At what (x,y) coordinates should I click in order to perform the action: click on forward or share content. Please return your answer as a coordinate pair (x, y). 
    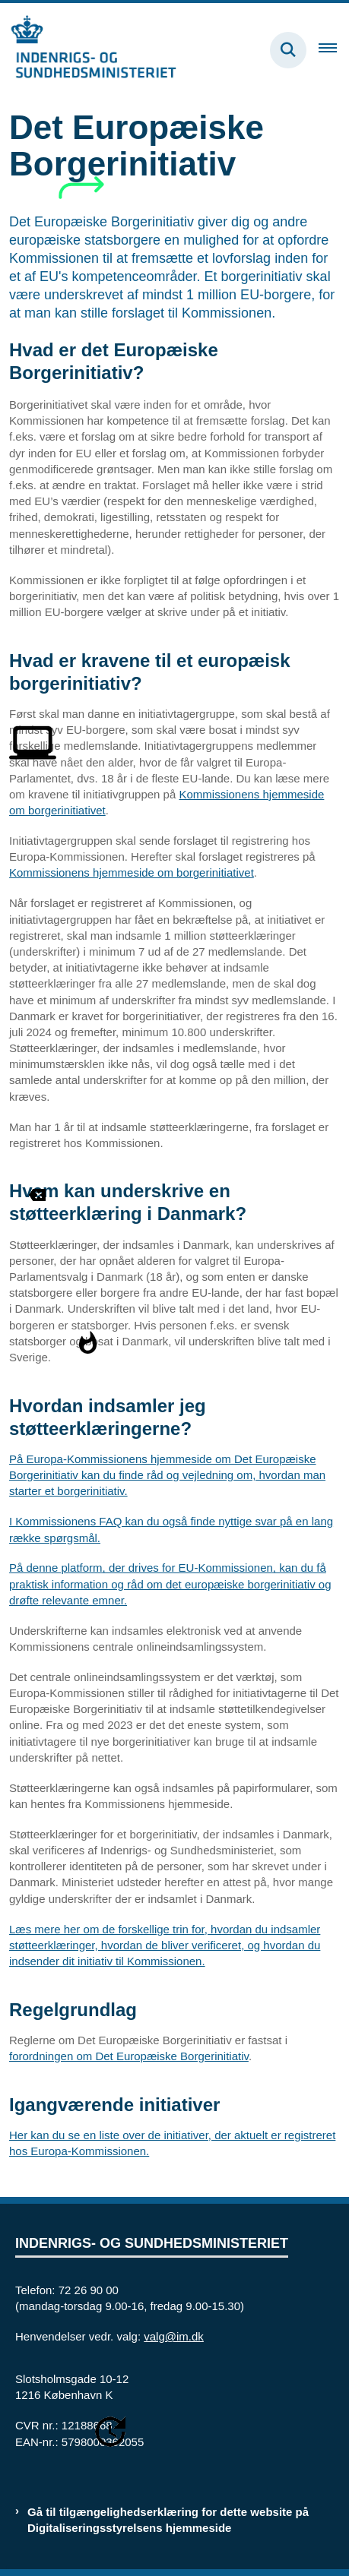
    Looking at the image, I should click on (81, 188).